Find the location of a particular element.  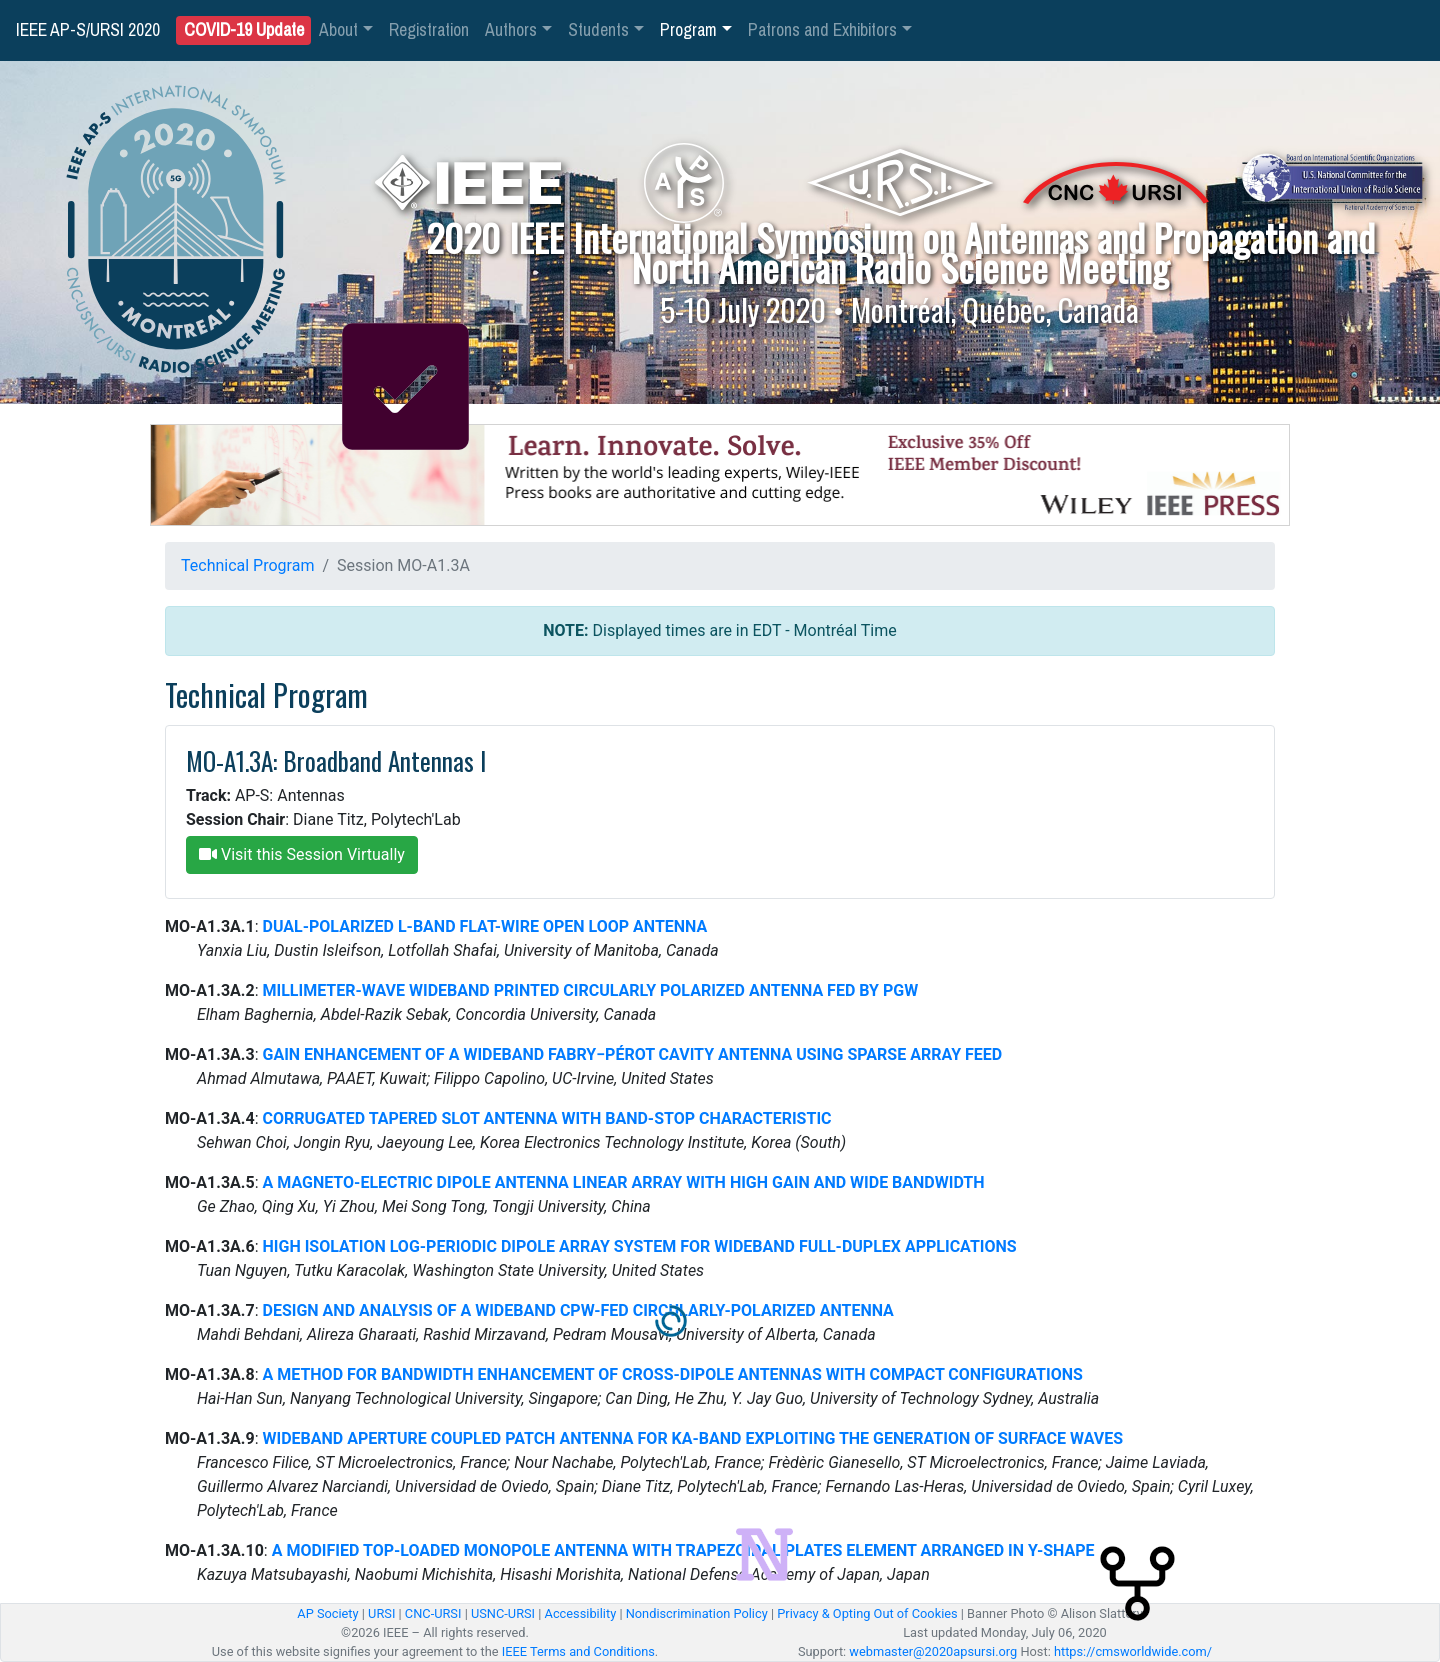

mark a task as complete is located at coordinates (405, 386).